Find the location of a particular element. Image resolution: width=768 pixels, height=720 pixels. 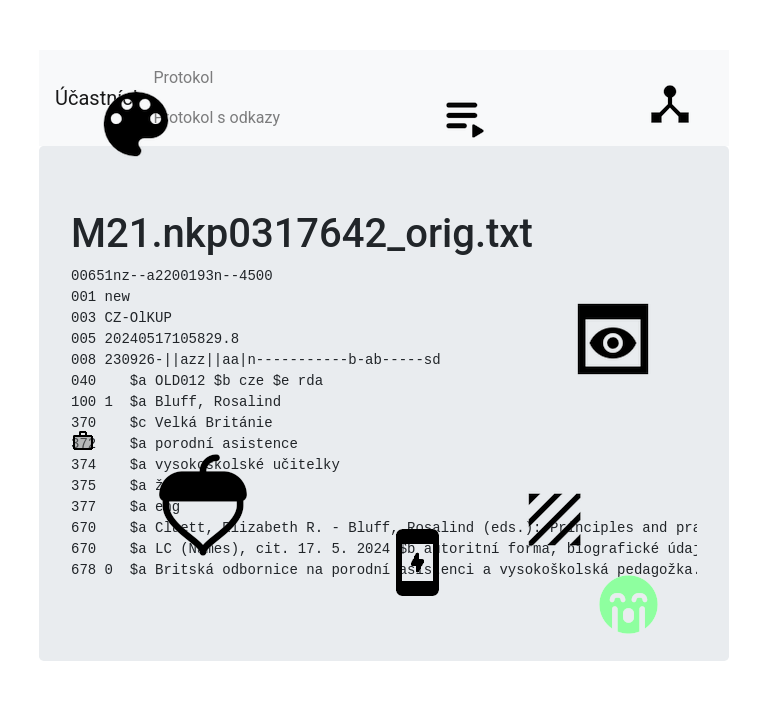

access color or theme customization options is located at coordinates (136, 124).